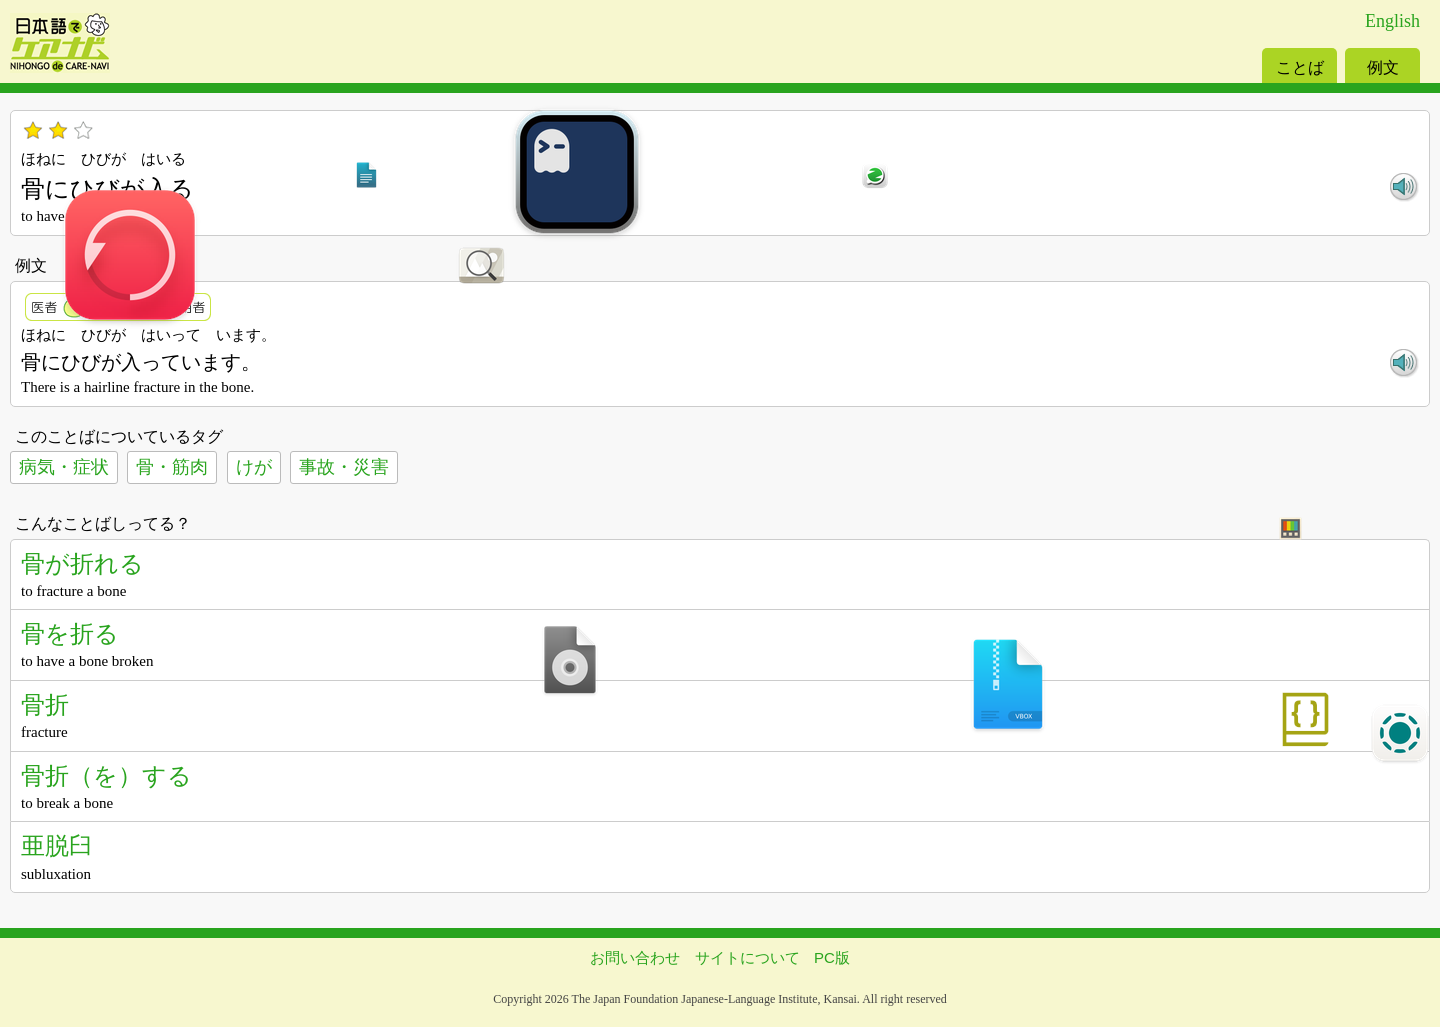  I want to click on open zapzap messaging app, so click(876, 174).